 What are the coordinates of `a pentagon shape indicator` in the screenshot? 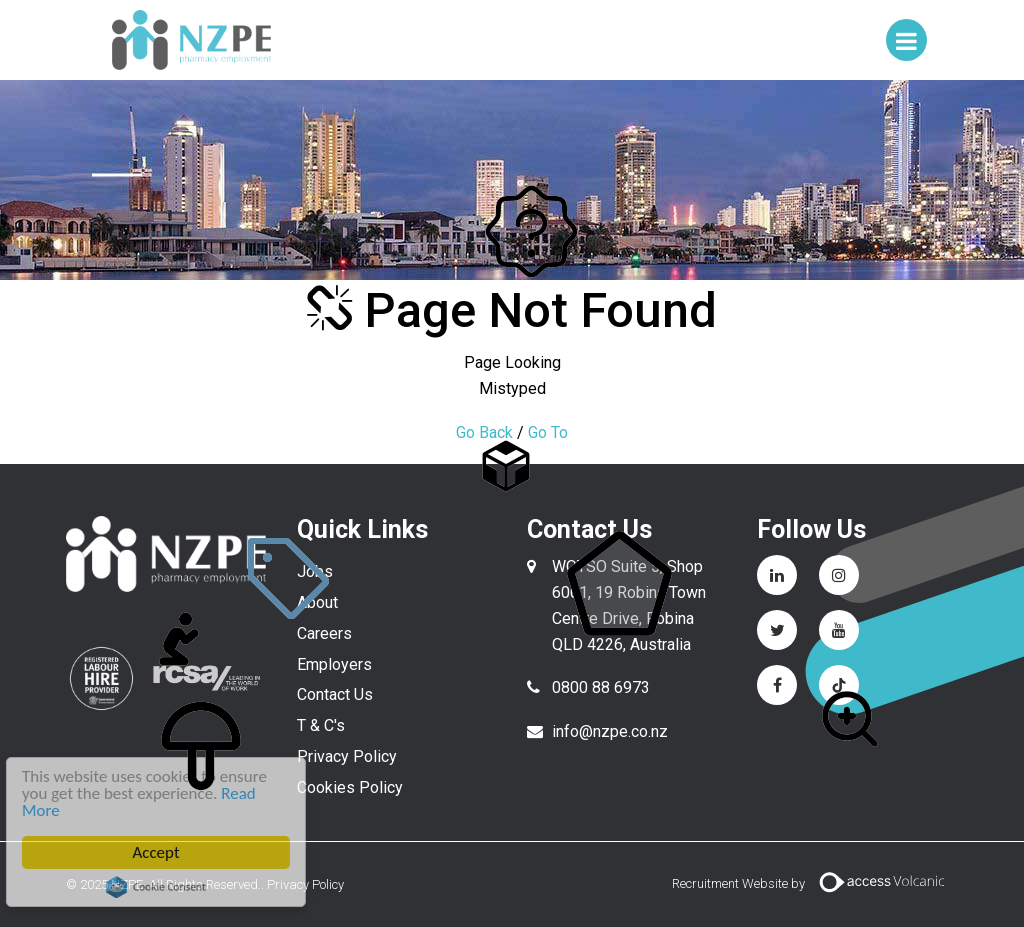 It's located at (619, 587).